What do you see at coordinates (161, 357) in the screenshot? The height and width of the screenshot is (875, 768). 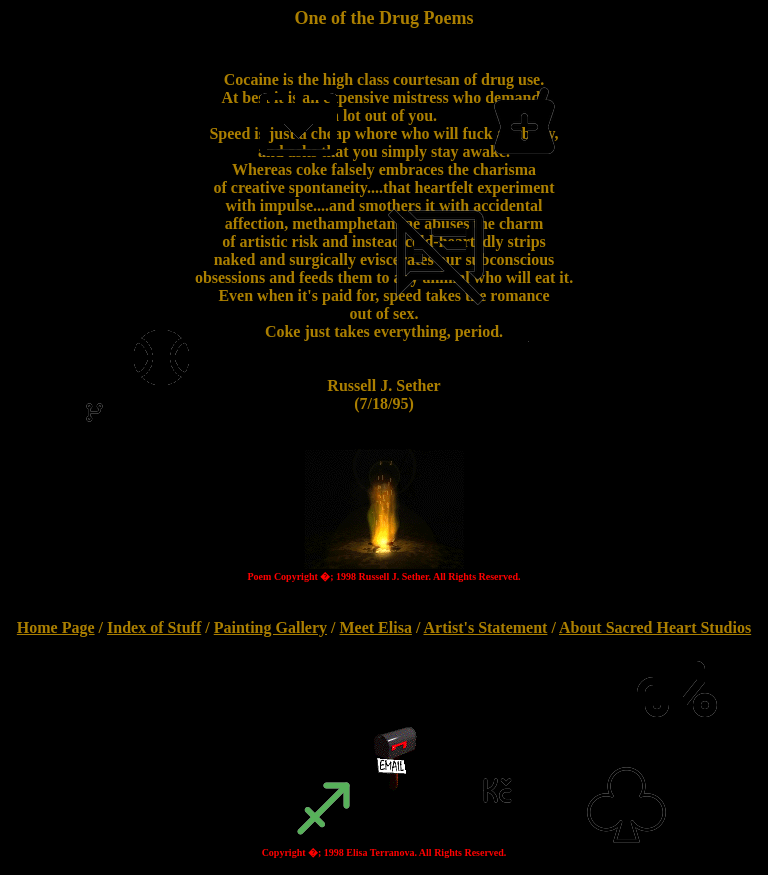 I see `access basketball scores or sports content` at bounding box center [161, 357].